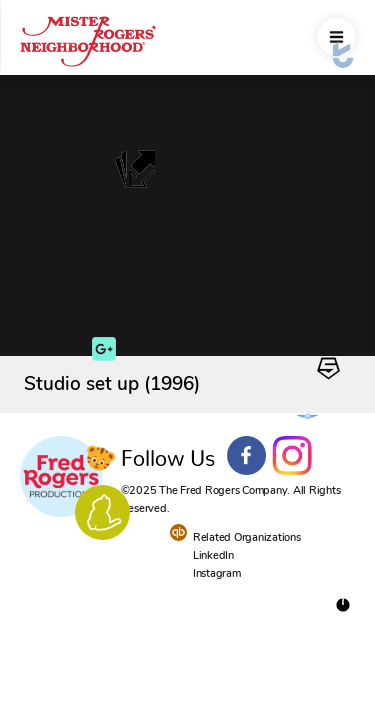  I want to click on aeroflot airline logo, so click(307, 415).